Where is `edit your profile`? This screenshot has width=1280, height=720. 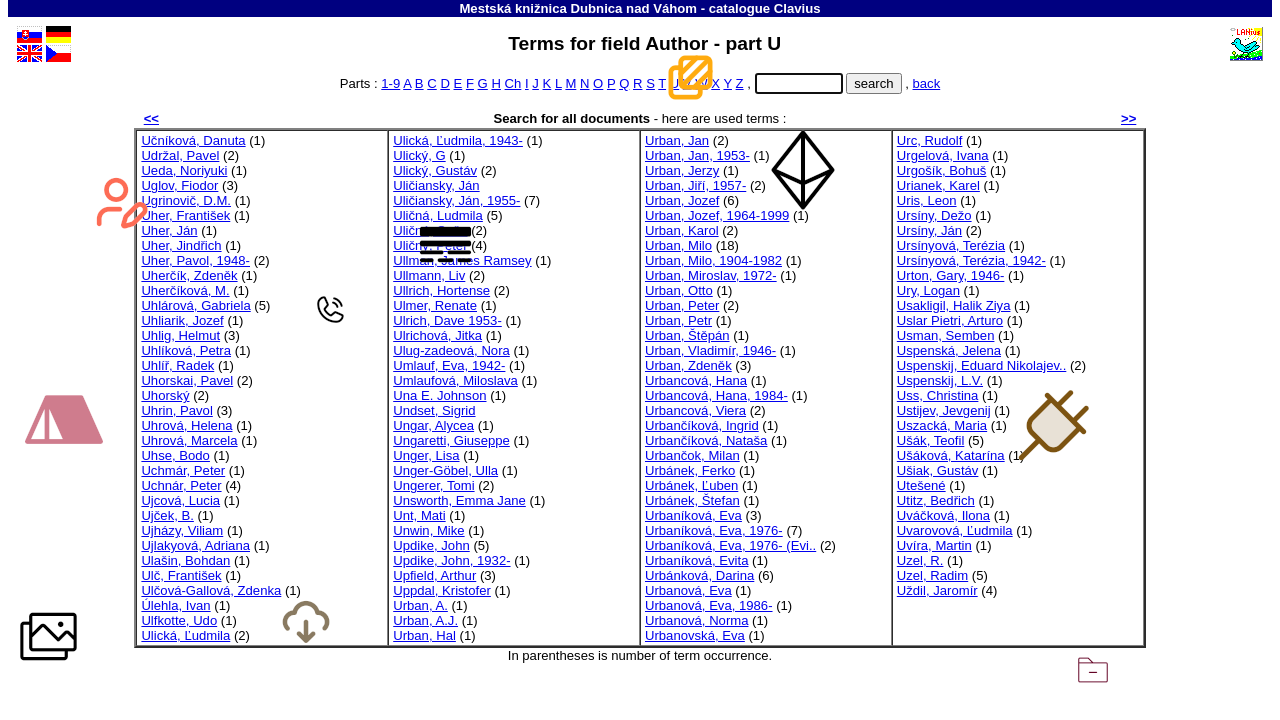 edit your profile is located at coordinates (121, 202).